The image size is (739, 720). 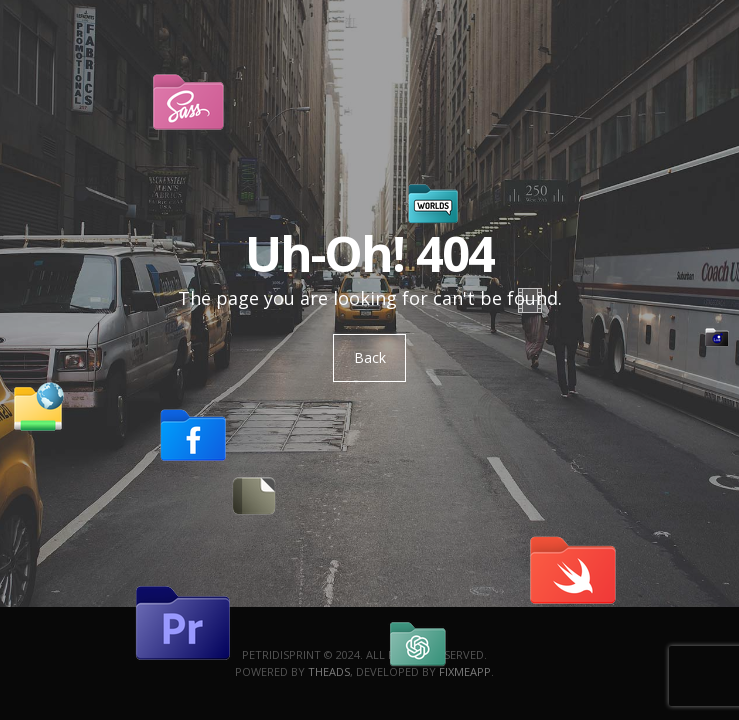 What do you see at coordinates (530, 300) in the screenshot?
I see `access your movie library` at bounding box center [530, 300].